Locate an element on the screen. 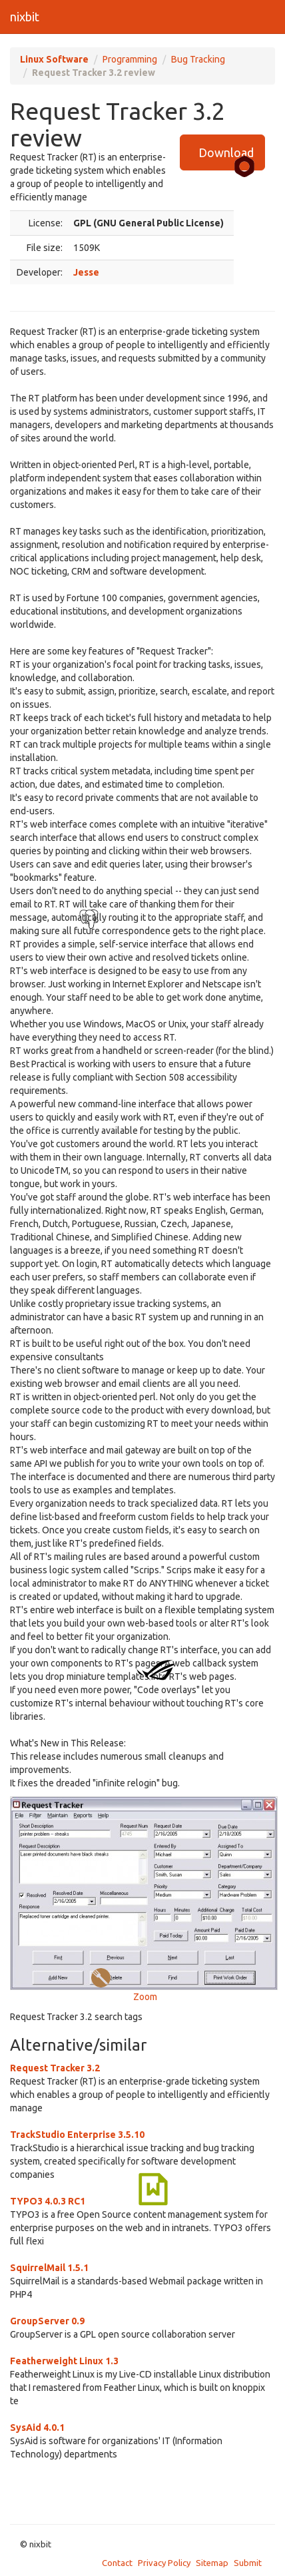 The height and width of the screenshot is (2576, 285). open medusa commerce dashboard is located at coordinates (244, 166).